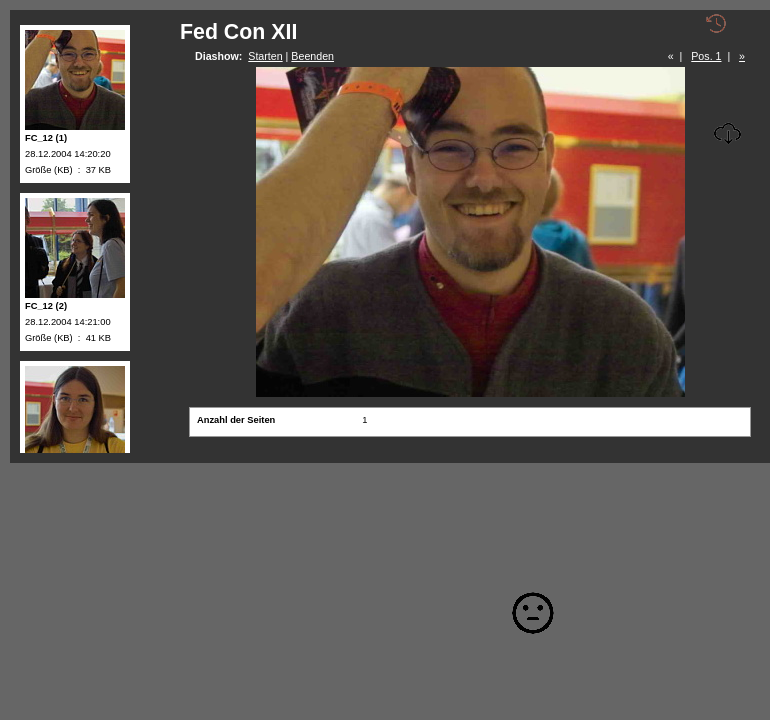  I want to click on download file from cloud storage, so click(727, 132).